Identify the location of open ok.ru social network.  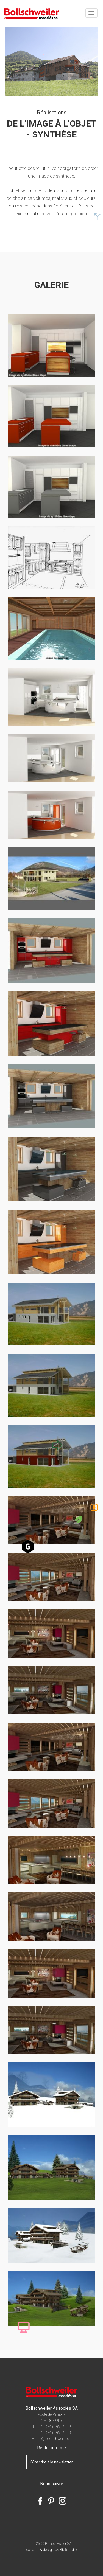
(94, 1507).